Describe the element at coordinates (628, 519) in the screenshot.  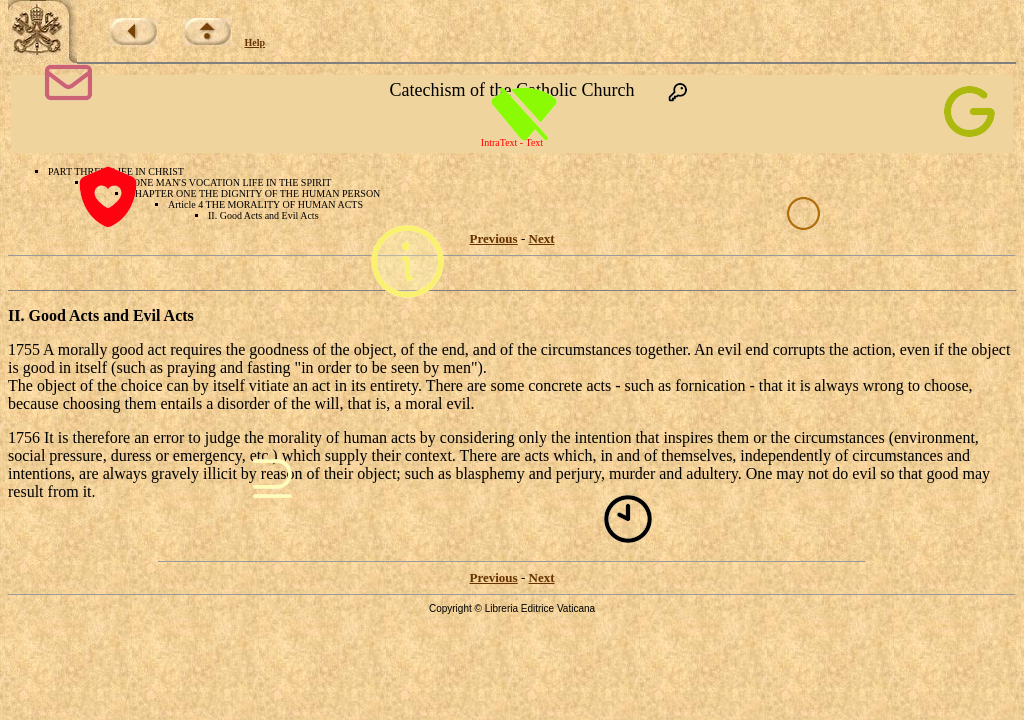
I see `indicates the current time is 10 o'clock` at that location.